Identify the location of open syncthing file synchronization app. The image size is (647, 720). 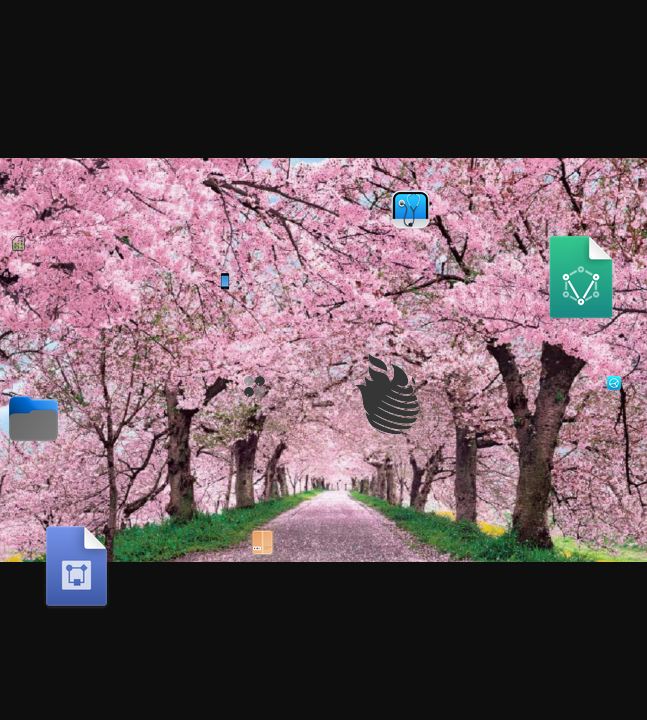
(614, 383).